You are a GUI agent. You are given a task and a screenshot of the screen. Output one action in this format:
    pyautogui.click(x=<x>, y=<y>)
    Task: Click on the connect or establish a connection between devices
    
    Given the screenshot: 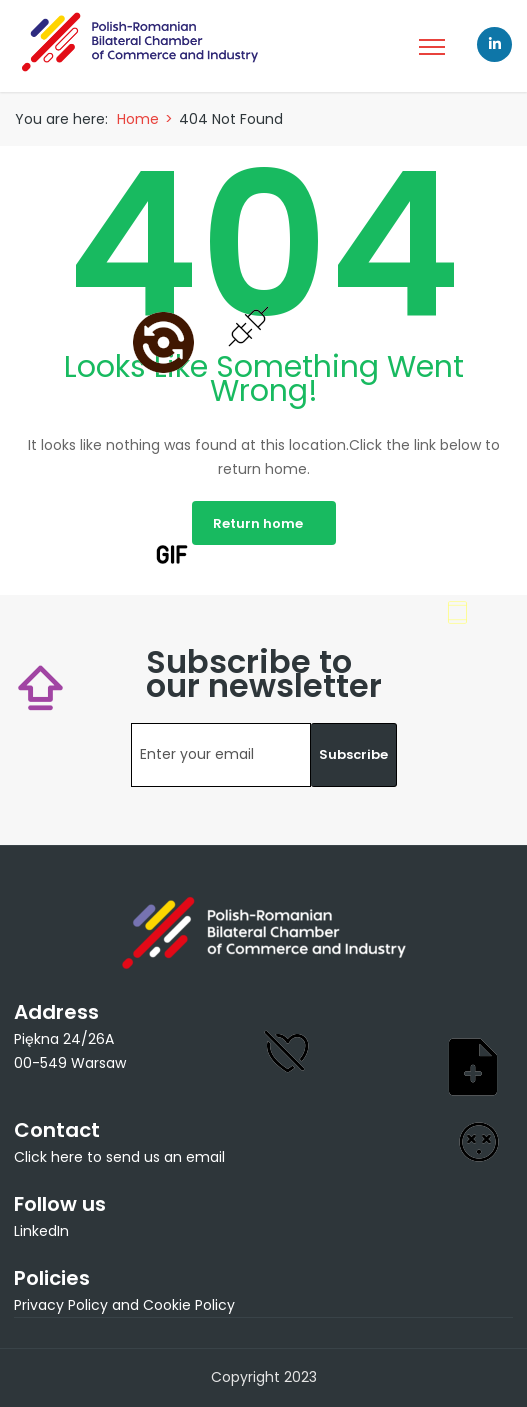 What is the action you would take?
    pyautogui.click(x=248, y=326)
    